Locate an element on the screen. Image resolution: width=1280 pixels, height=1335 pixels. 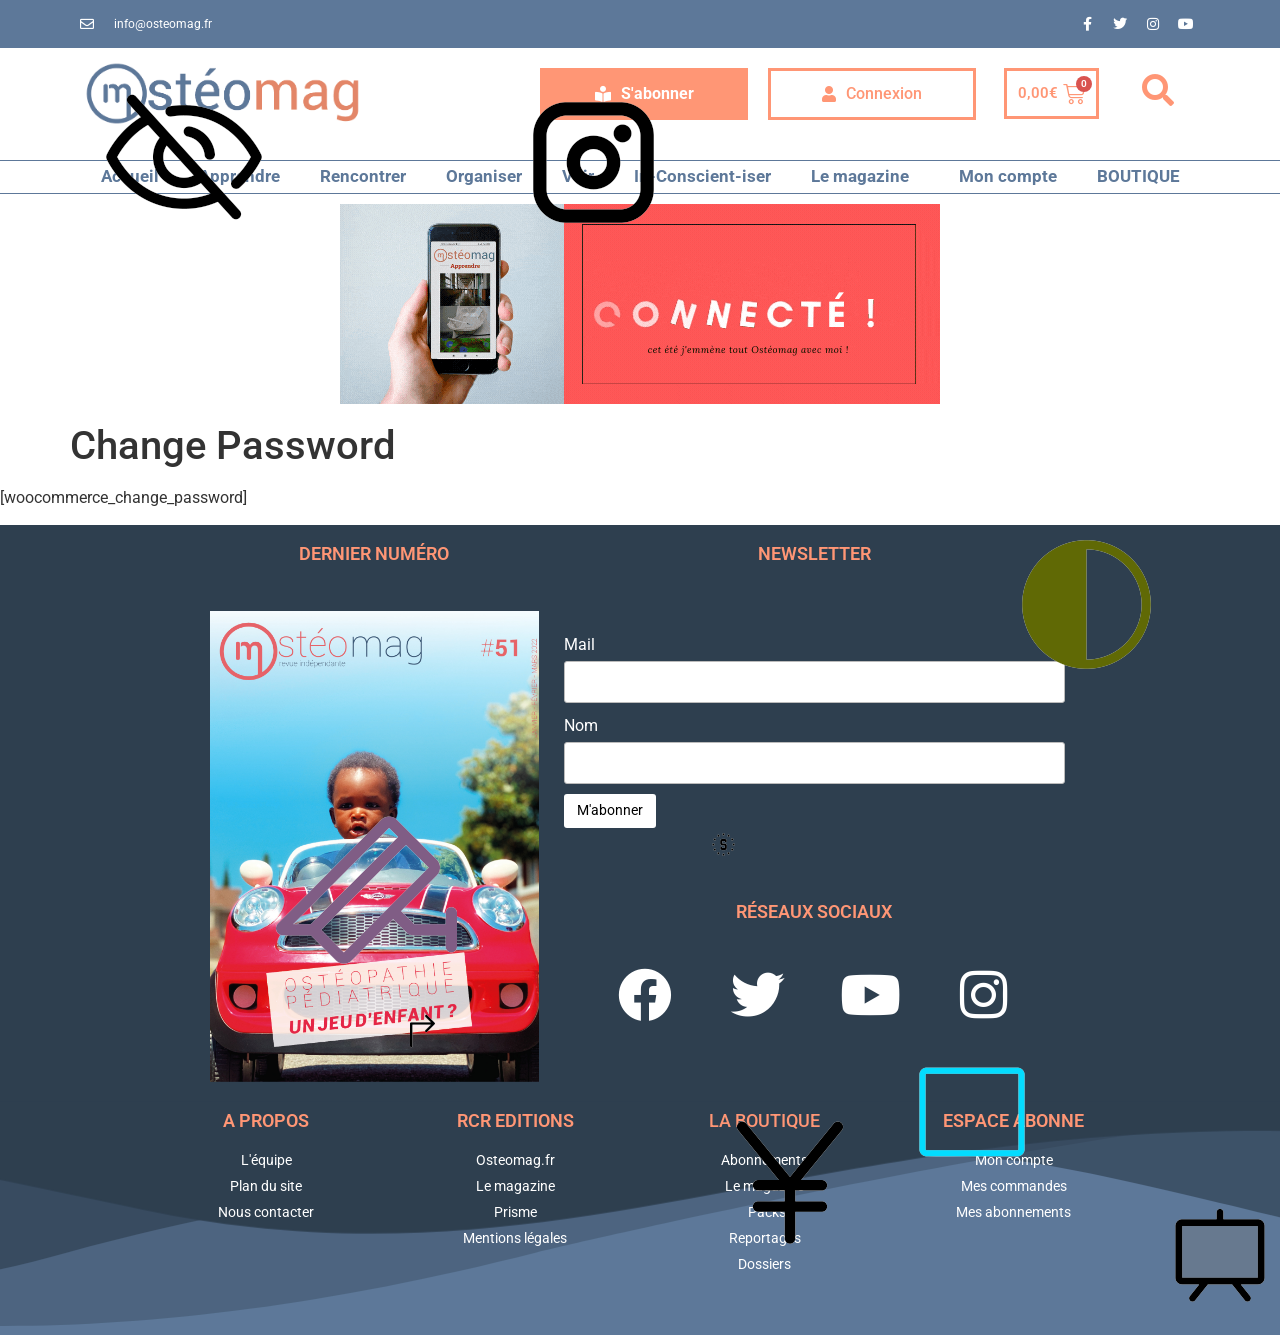
indicates a pending or in-progress sync status is located at coordinates (723, 844).